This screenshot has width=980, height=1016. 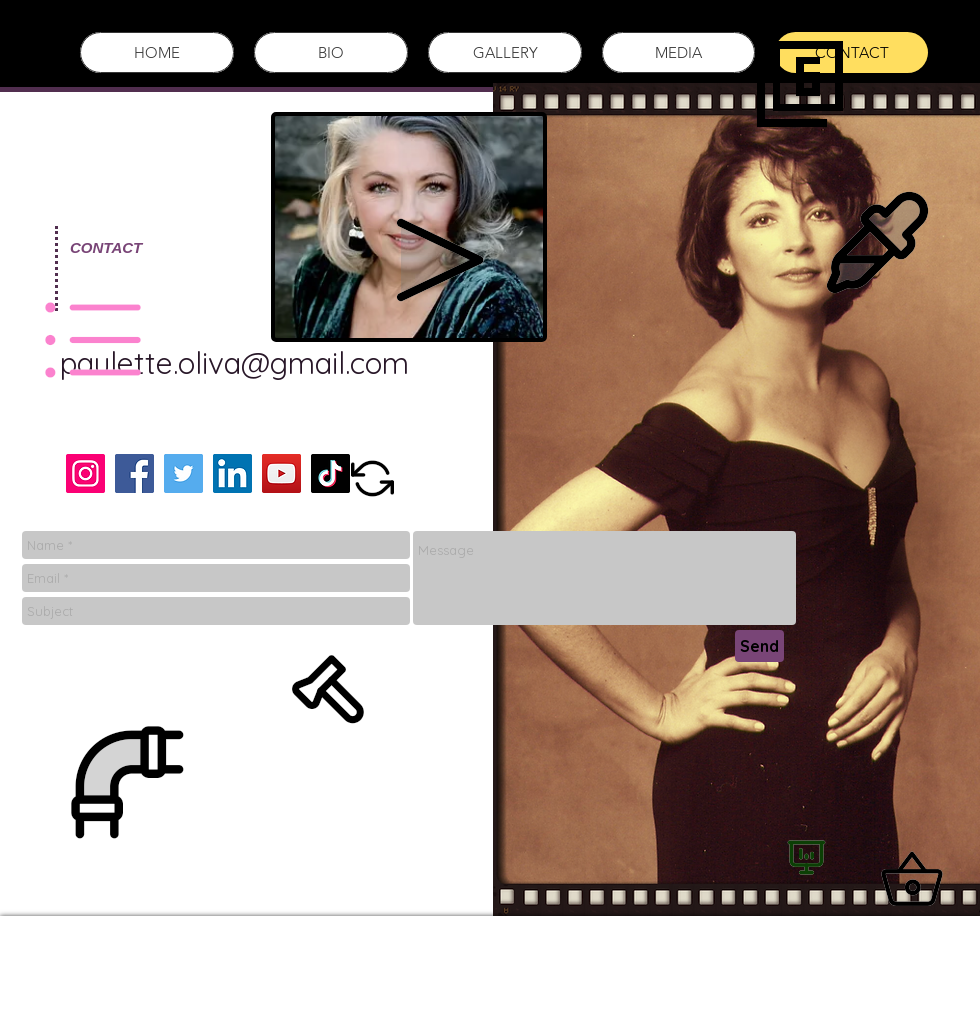 What do you see at coordinates (912, 880) in the screenshot?
I see `view your shopping basket` at bounding box center [912, 880].